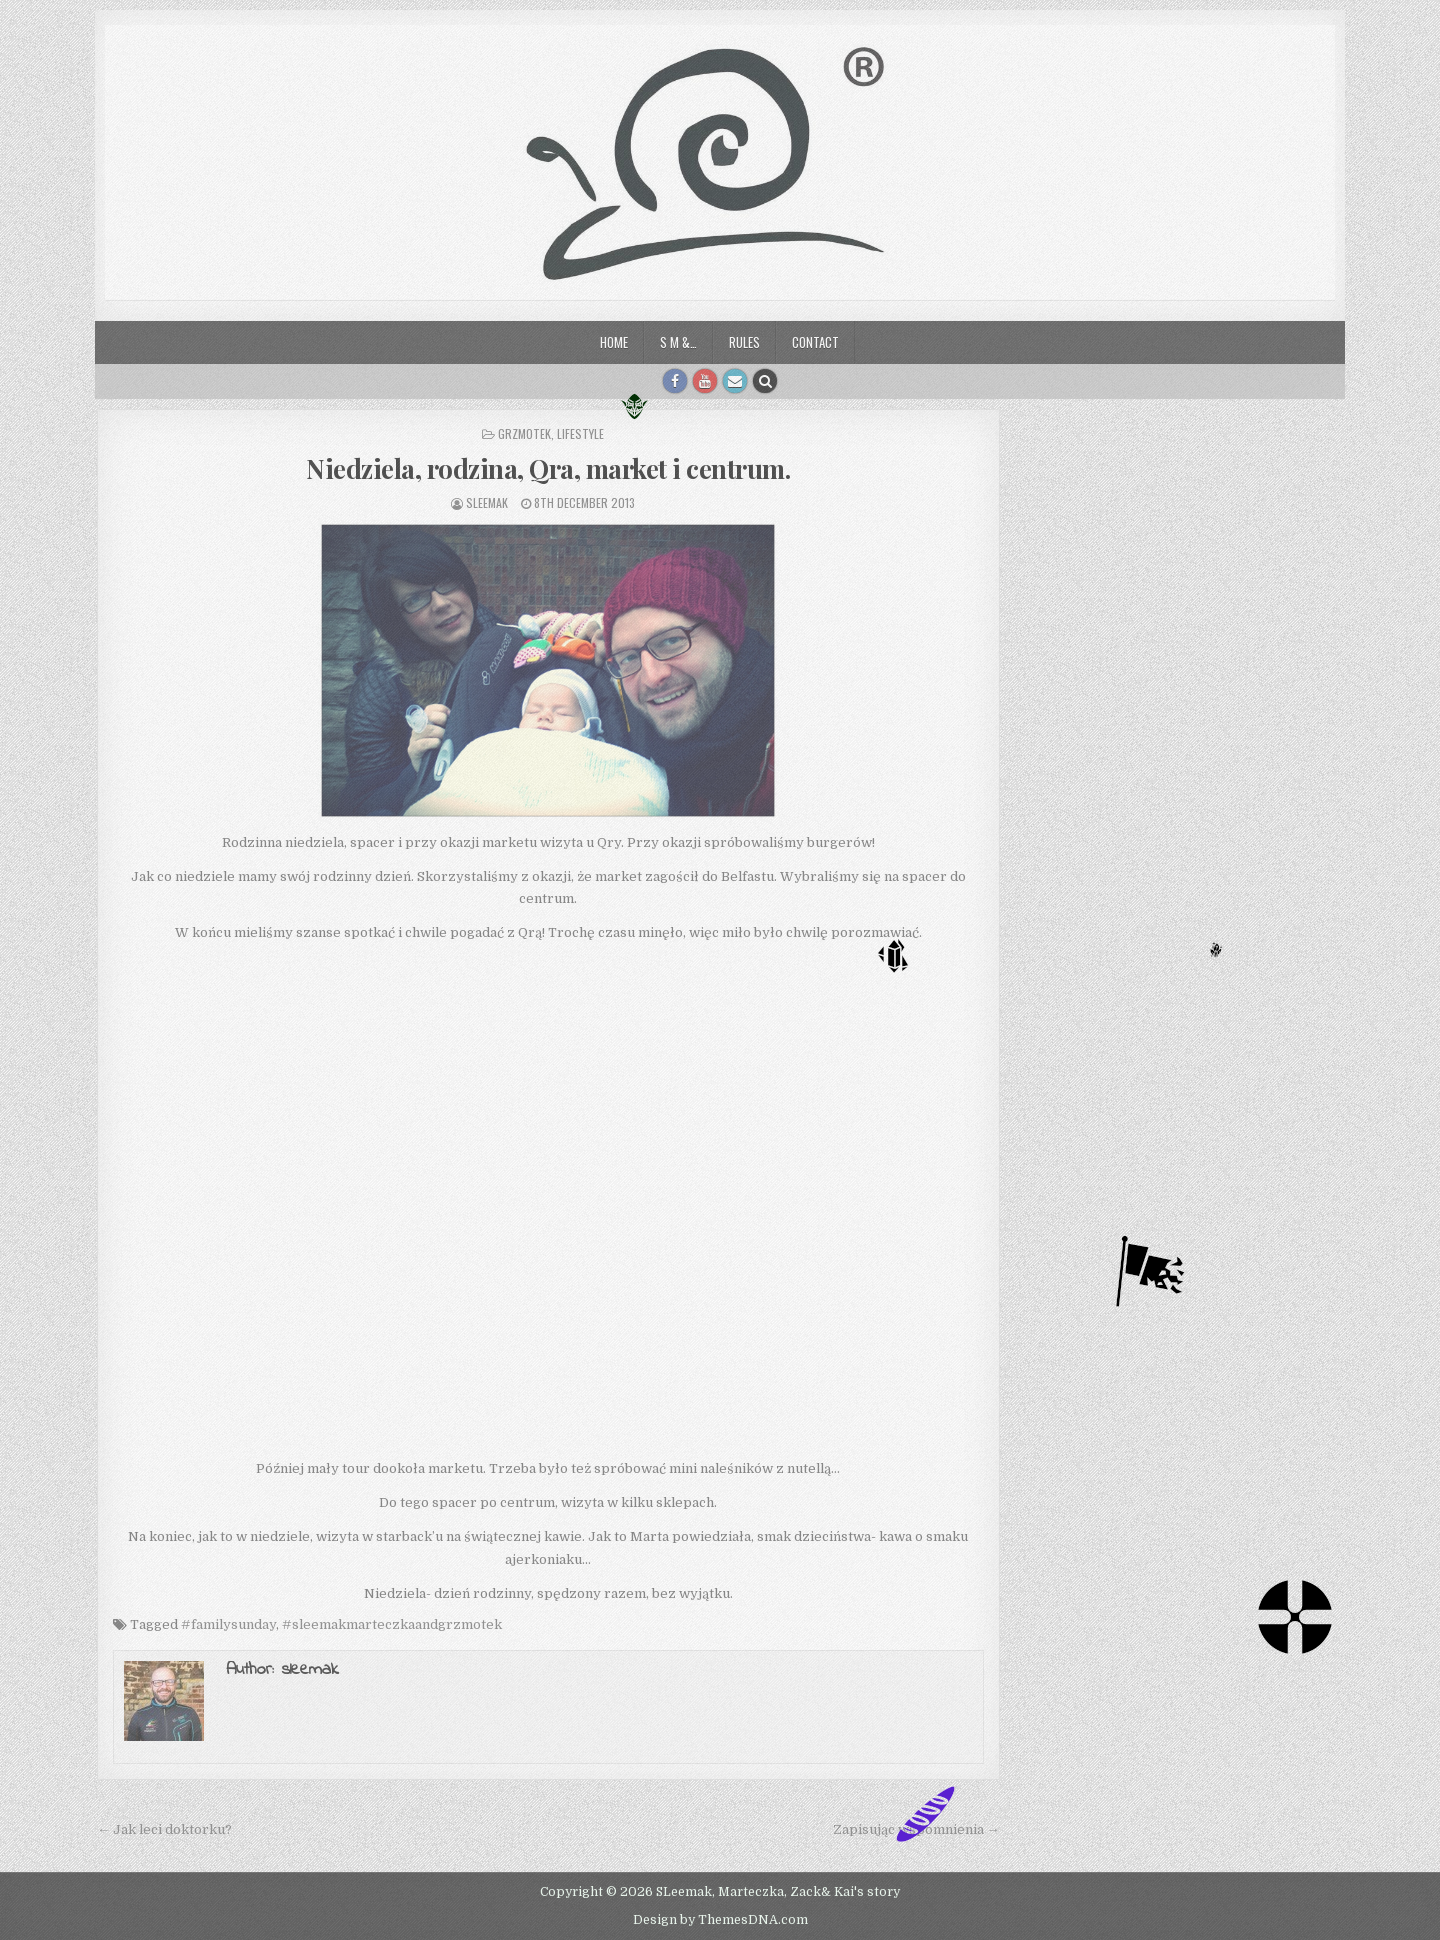 The height and width of the screenshot is (1940, 1440). Describe the element at coordinates (634, 406) in the screenshot. I see `select goblin character or enemy type` at that location.